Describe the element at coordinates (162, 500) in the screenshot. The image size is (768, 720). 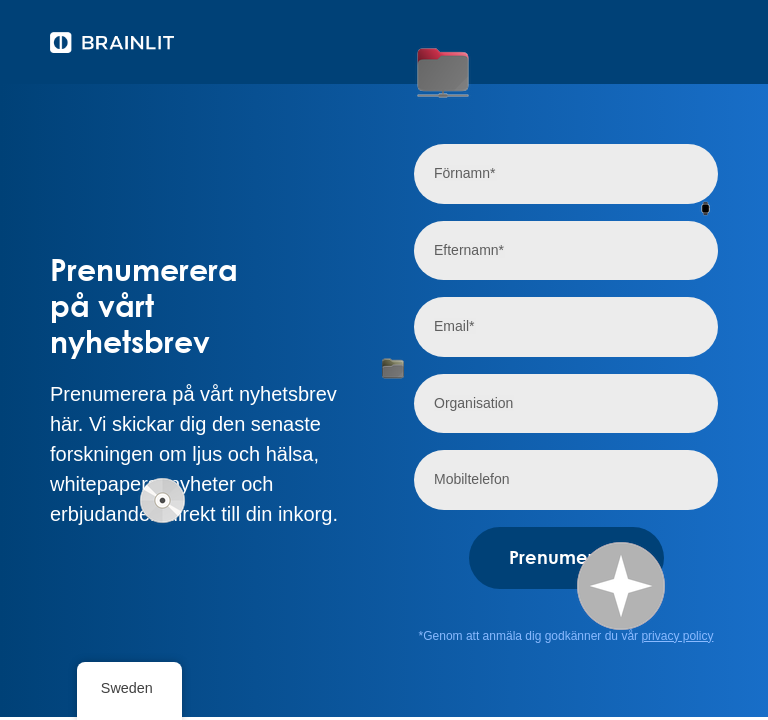
I see `access DVD-RW drive or disc` at that location.